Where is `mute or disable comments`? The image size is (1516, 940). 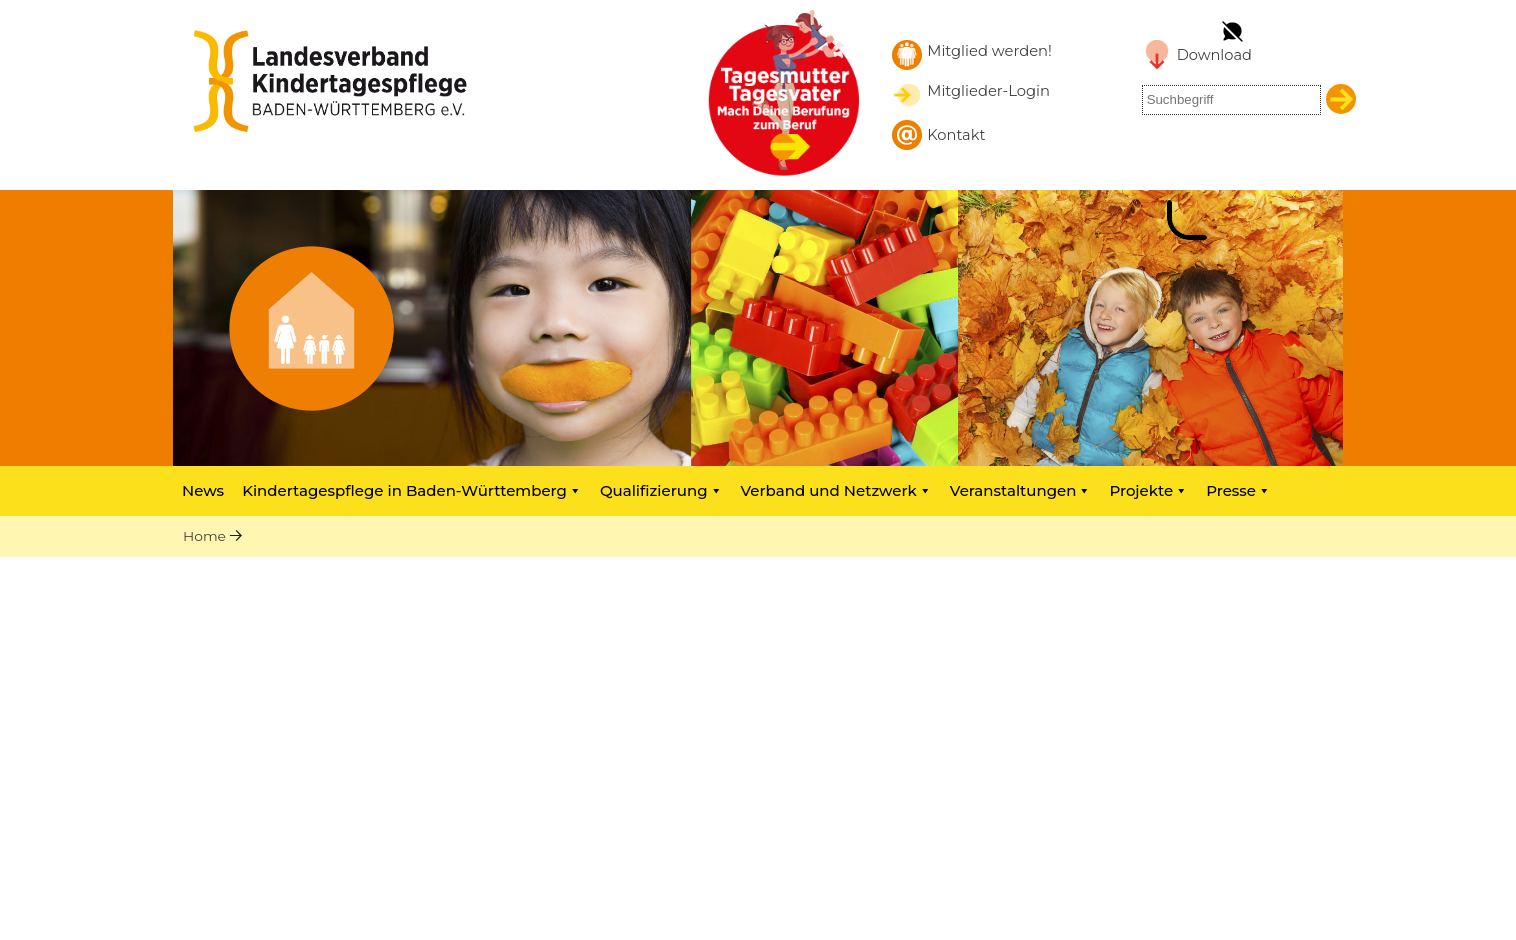 mute or disable comments is located at coordinates (1232, 31).